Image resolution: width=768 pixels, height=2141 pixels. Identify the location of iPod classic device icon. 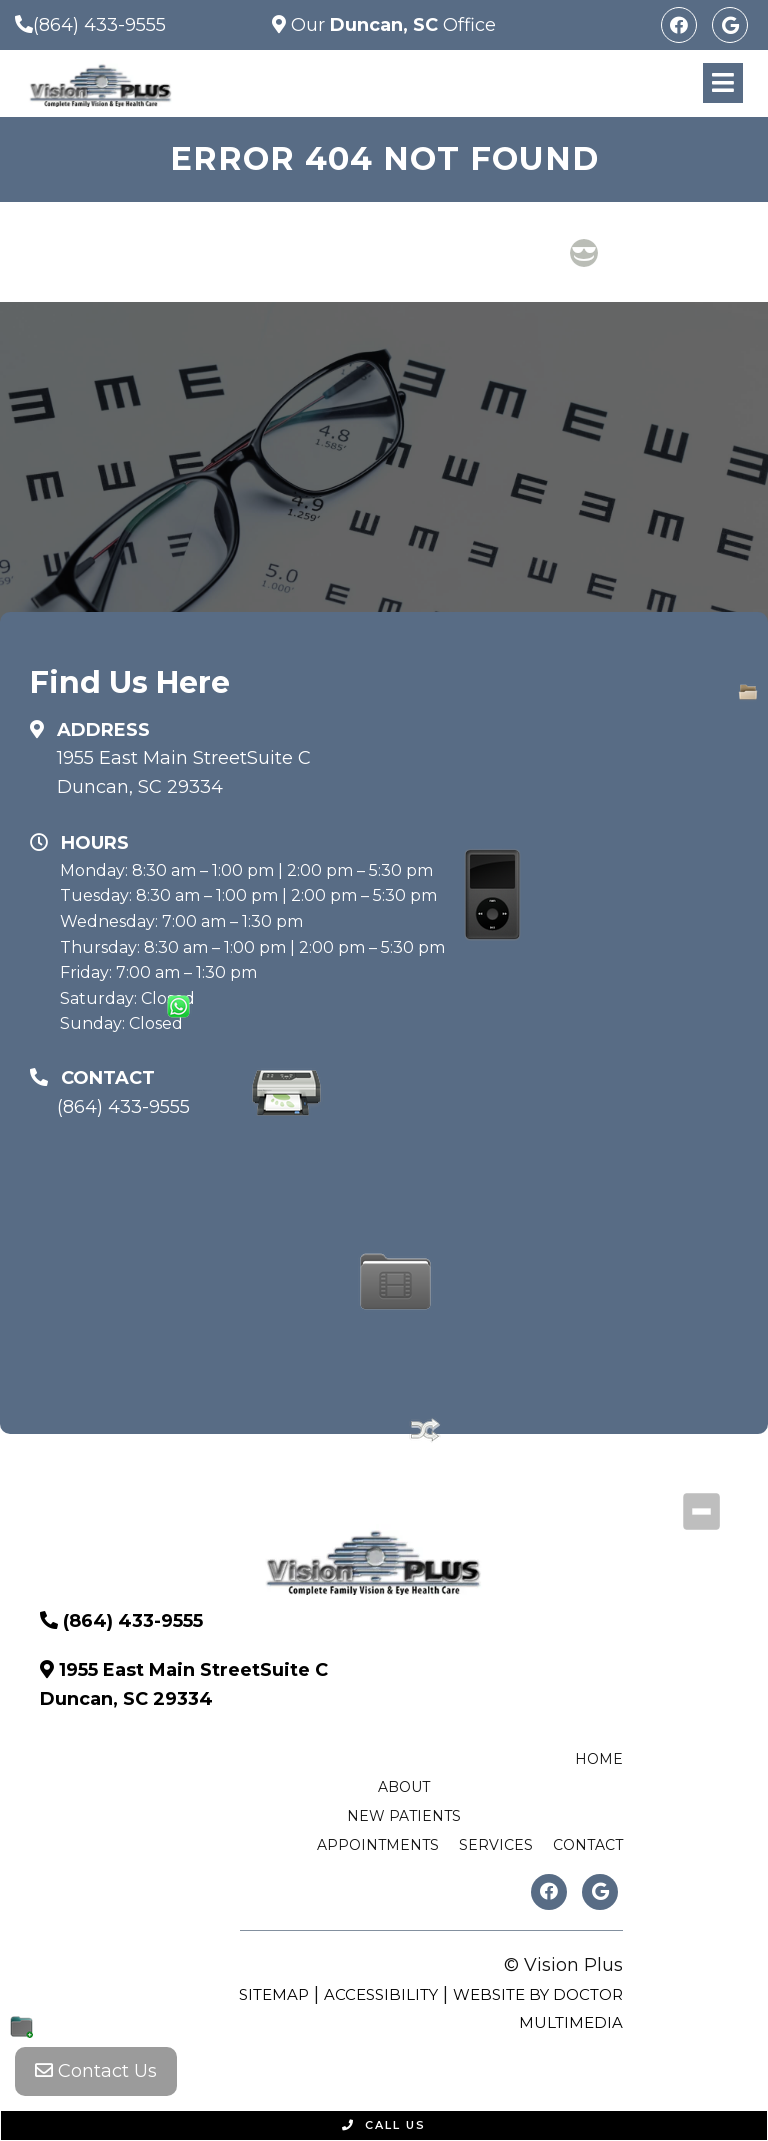
(492, 894).